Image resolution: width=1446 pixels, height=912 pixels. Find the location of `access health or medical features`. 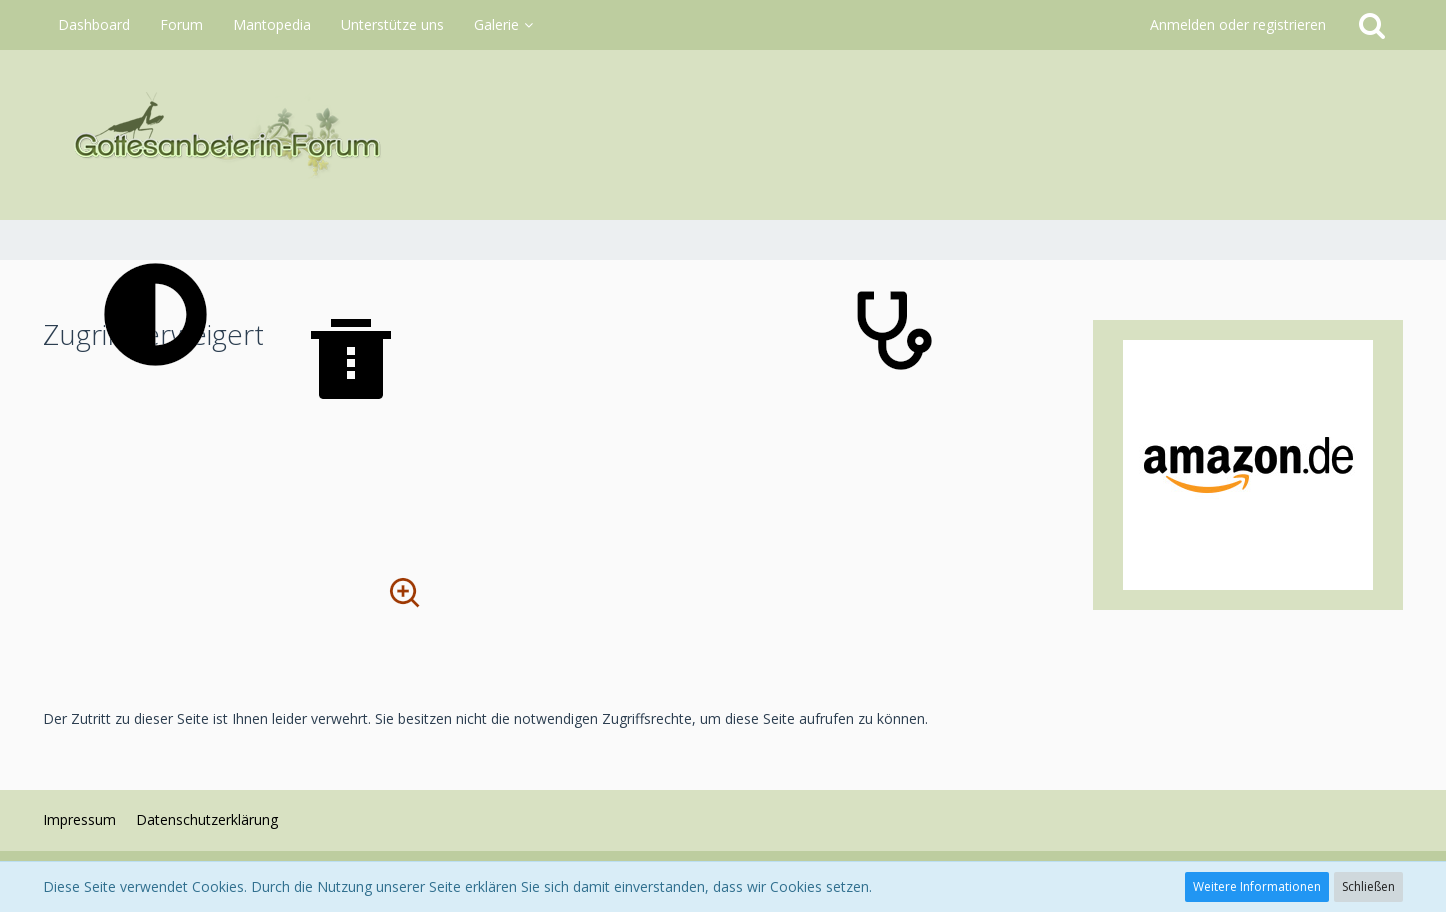

access health or medical features is located at coordinates (890, 328).